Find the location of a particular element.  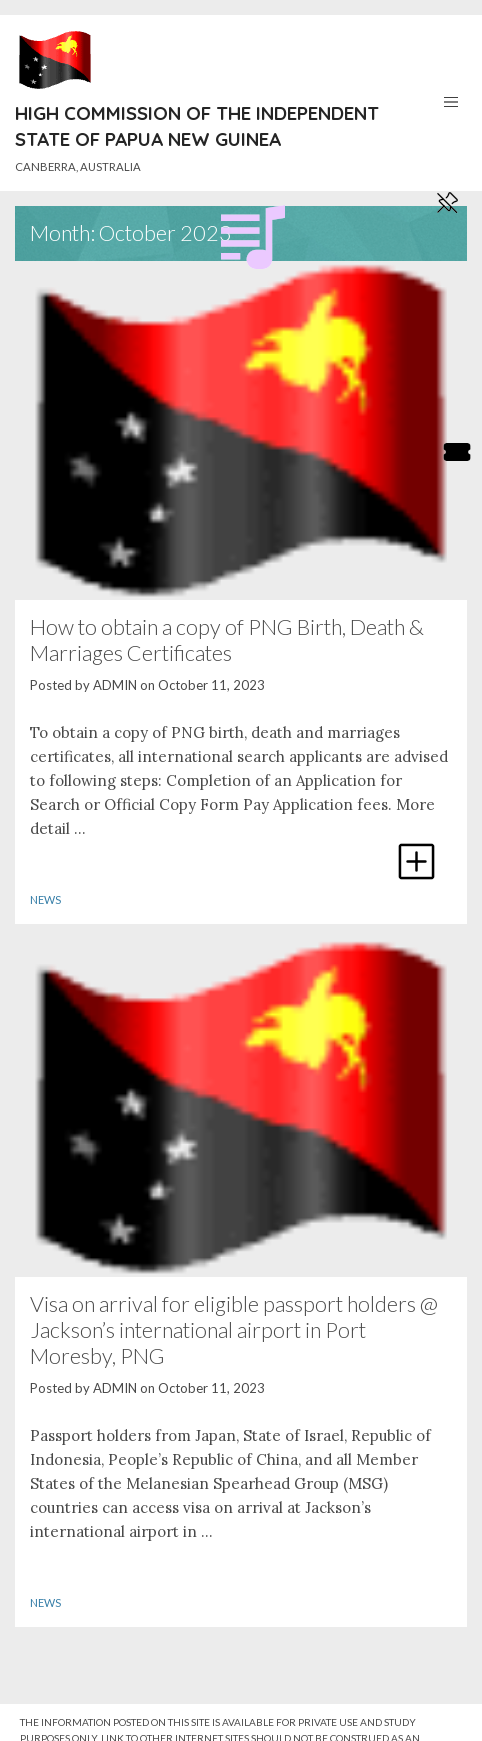

add new file or content to a diff is located at coordinates (416, 861).